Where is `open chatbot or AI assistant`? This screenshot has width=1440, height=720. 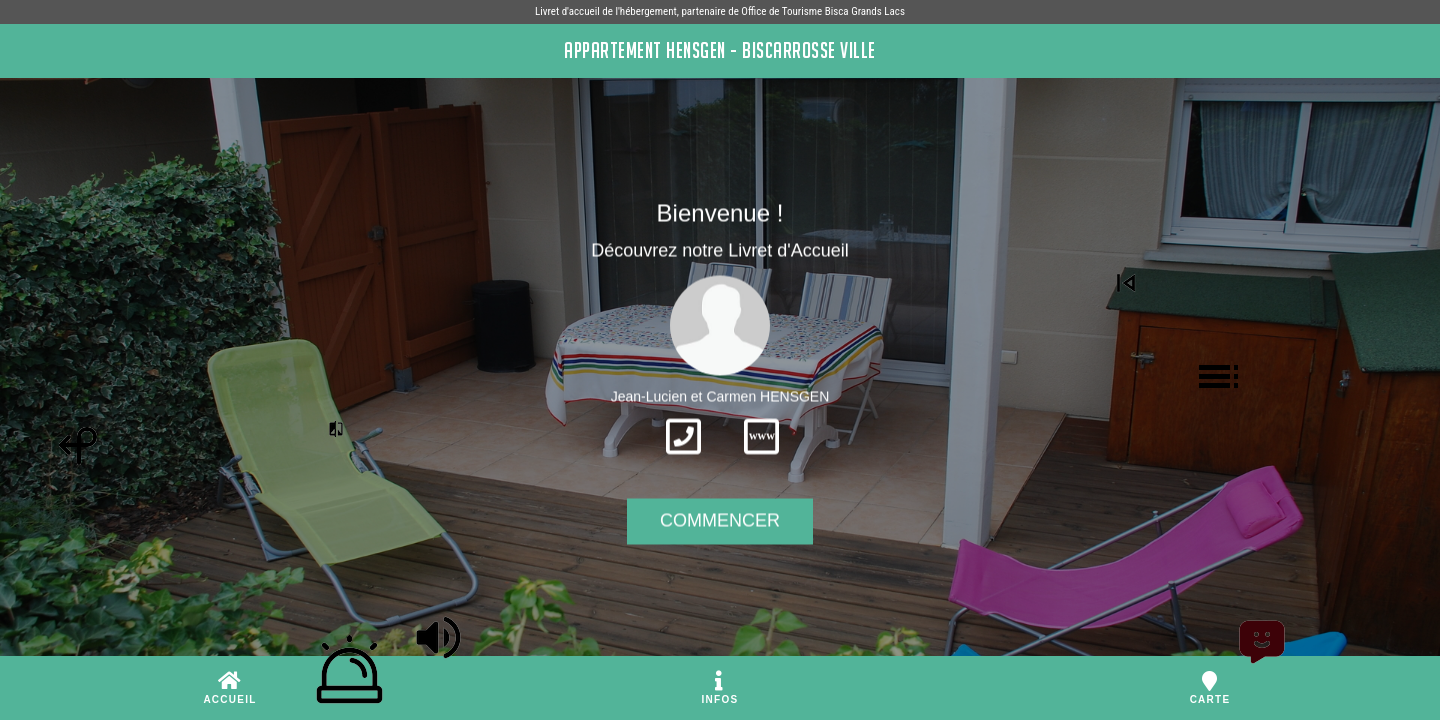 open chatbot or AI assistant is located at coordinates (1262, 641).